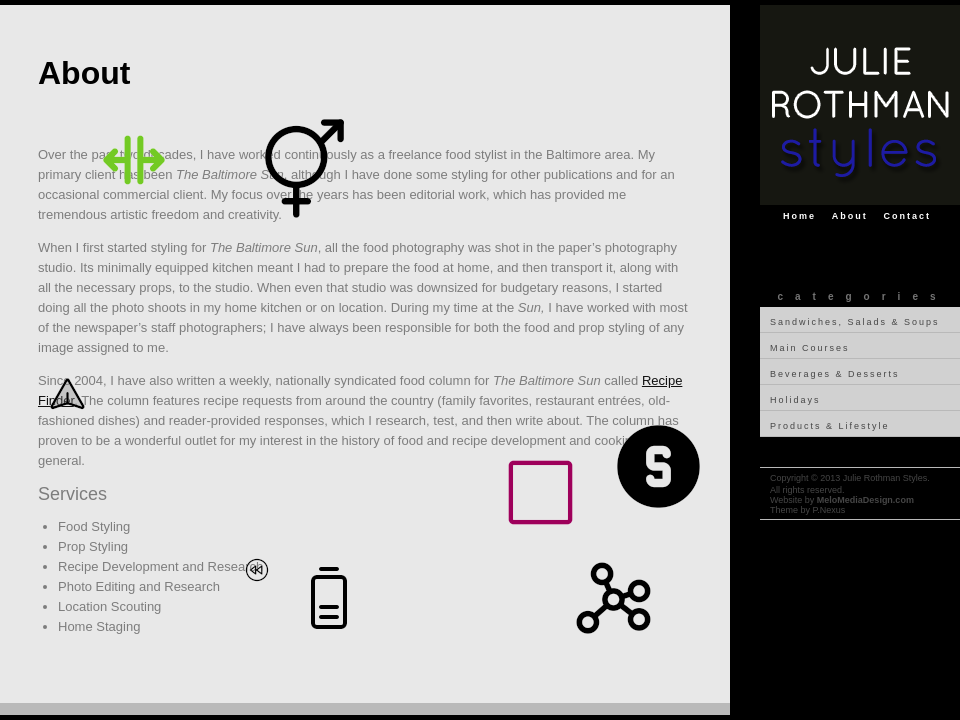 Image resolution: width=960 pixels, height=720 pixels. What do you see at coordinates (613, 599) in the screenshot?
I see `view network graph or connections` at bounding box center [613, 599].